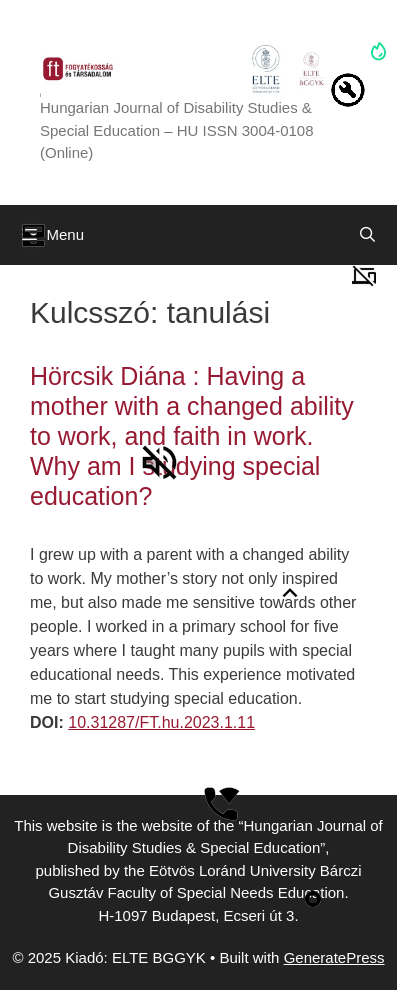  I want to click on device connection unavailable or disabled, so click(364, 276).